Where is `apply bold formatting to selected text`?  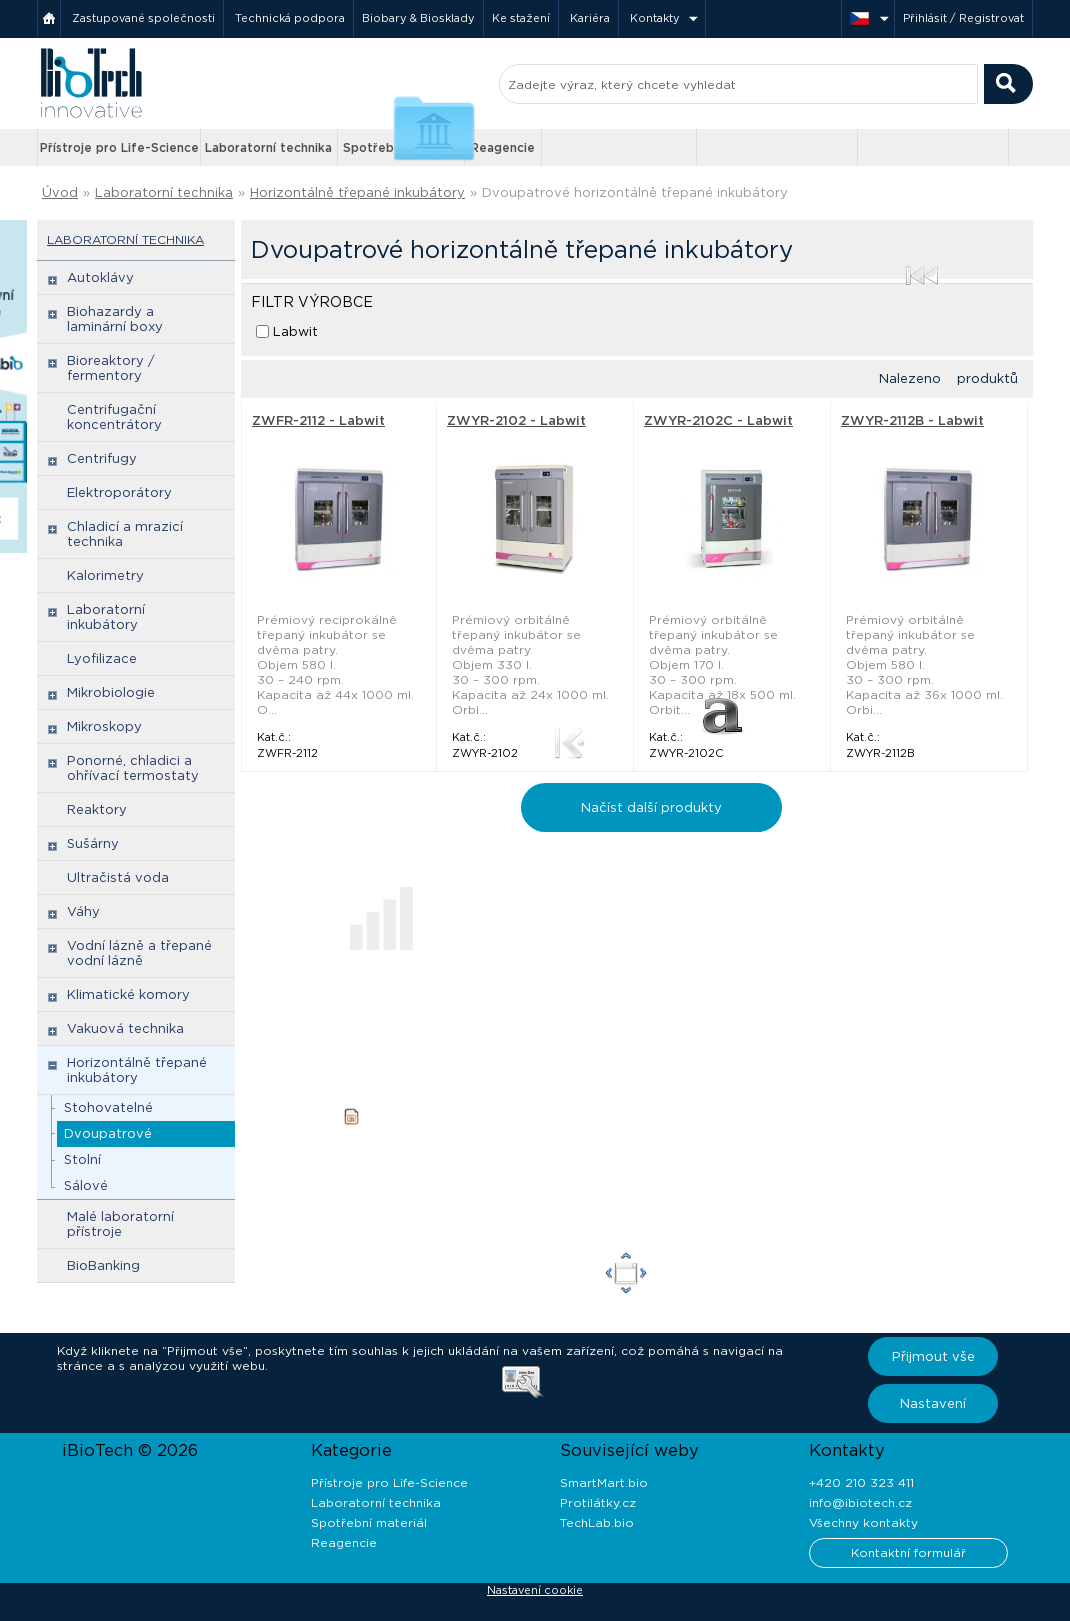 apply bold formatting to selected text is located at coordinates (722, 716).